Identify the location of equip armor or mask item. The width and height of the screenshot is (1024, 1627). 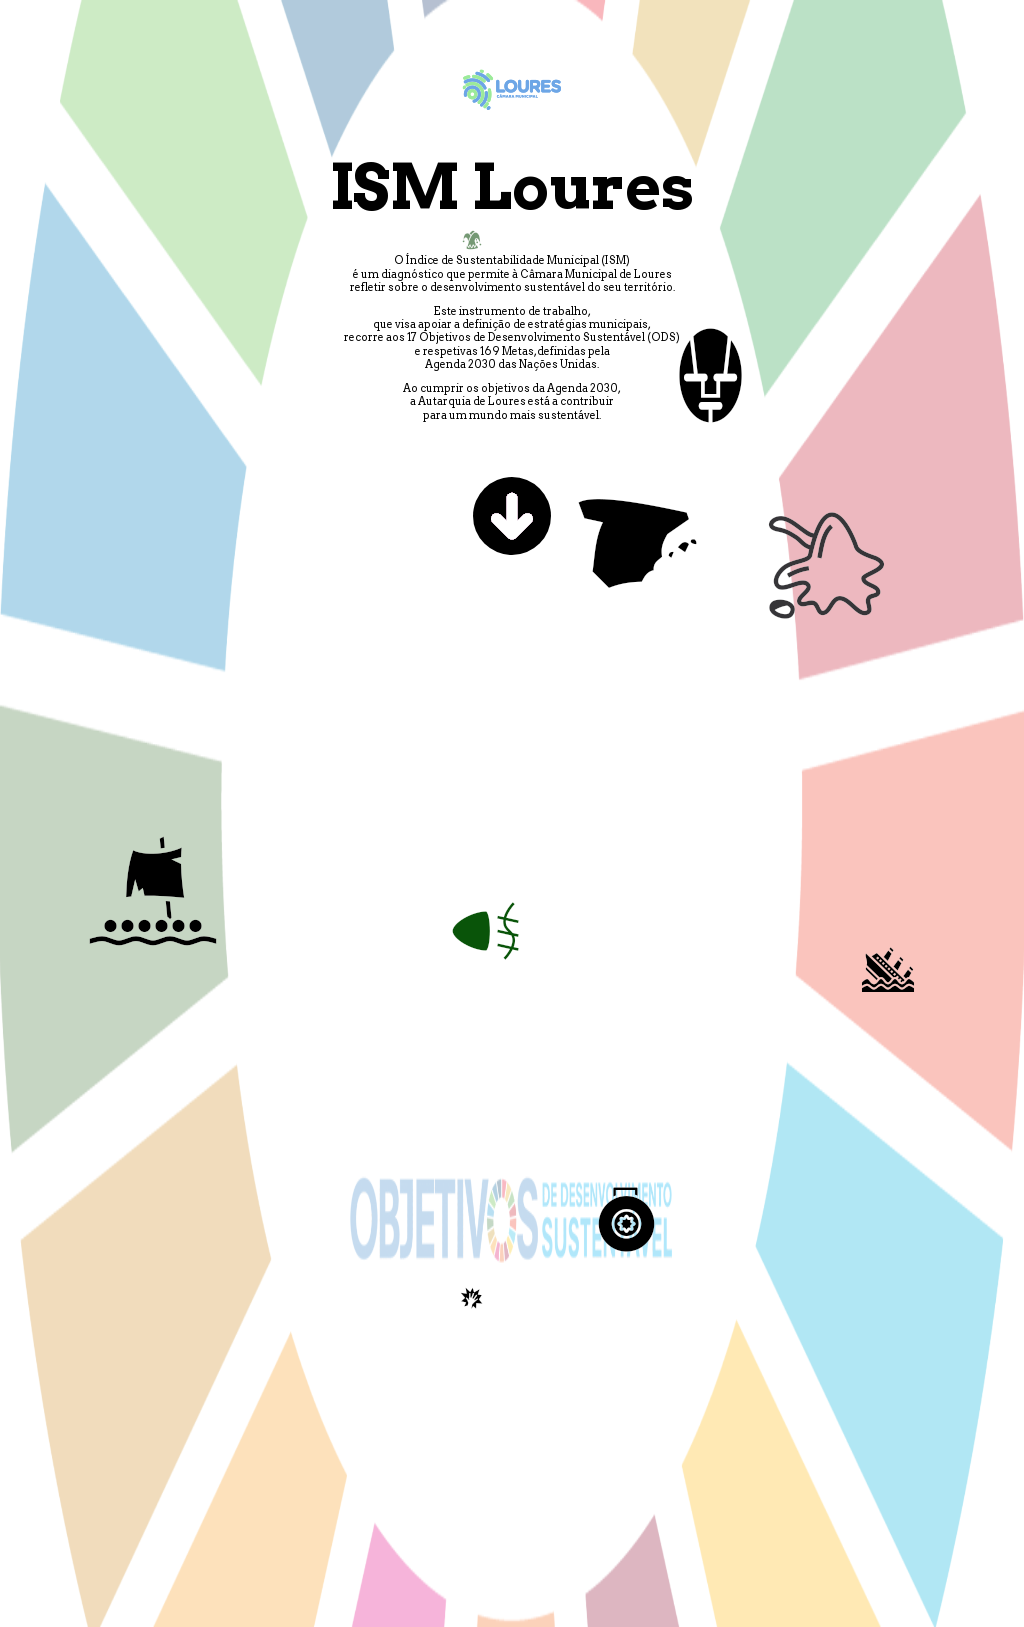
(710, 375).